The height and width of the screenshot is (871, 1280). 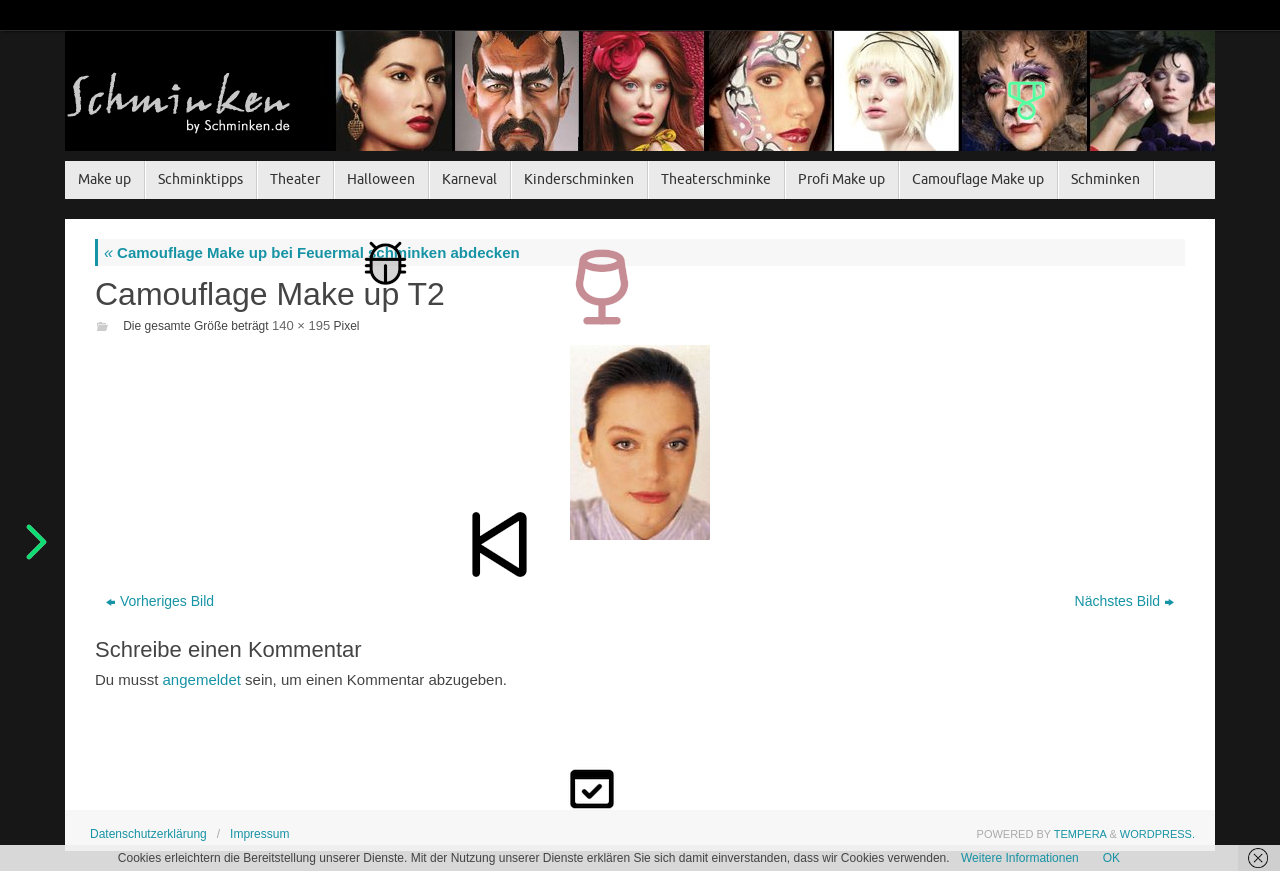 What do you see at coordinates (592, 789) in the screenshot?
I see `domain verification complete` at bounding box center [592, 789].